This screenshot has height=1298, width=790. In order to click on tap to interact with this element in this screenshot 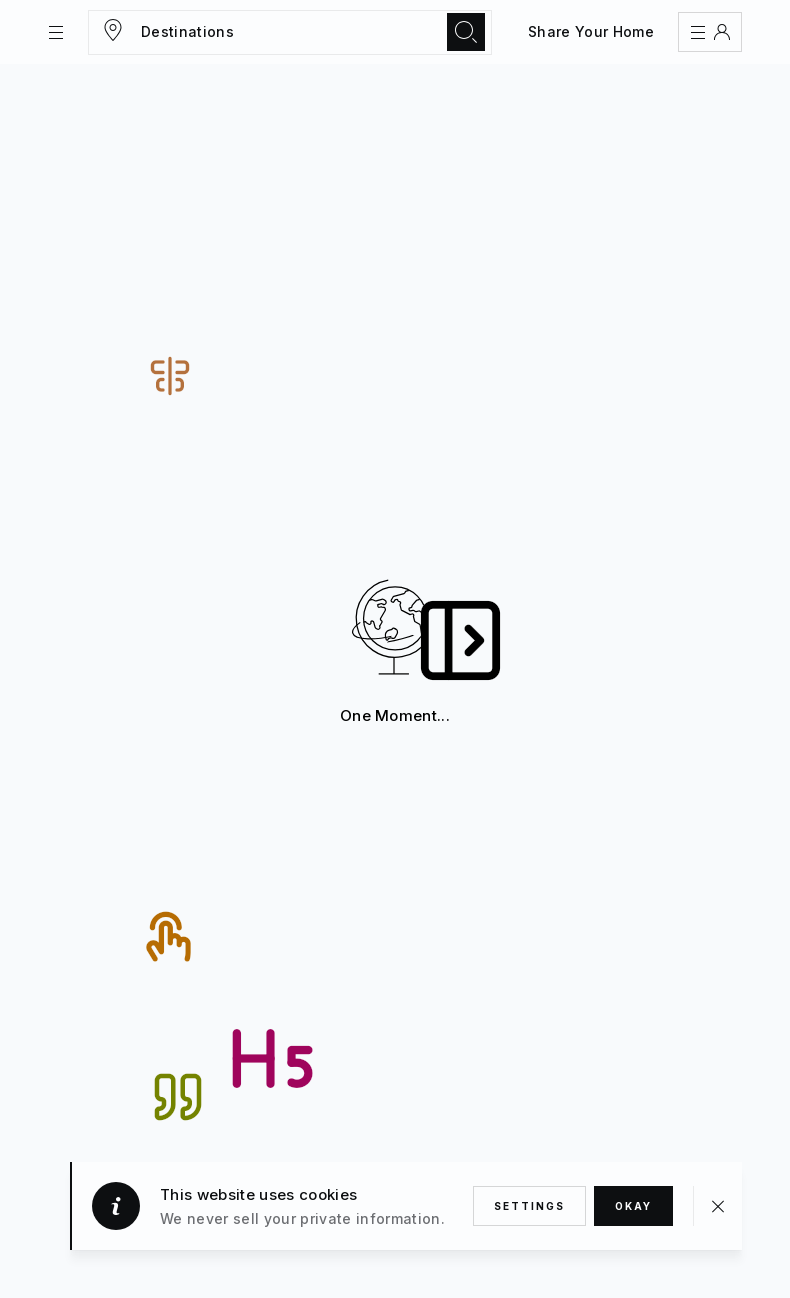, I will do `click(168, 937)`.